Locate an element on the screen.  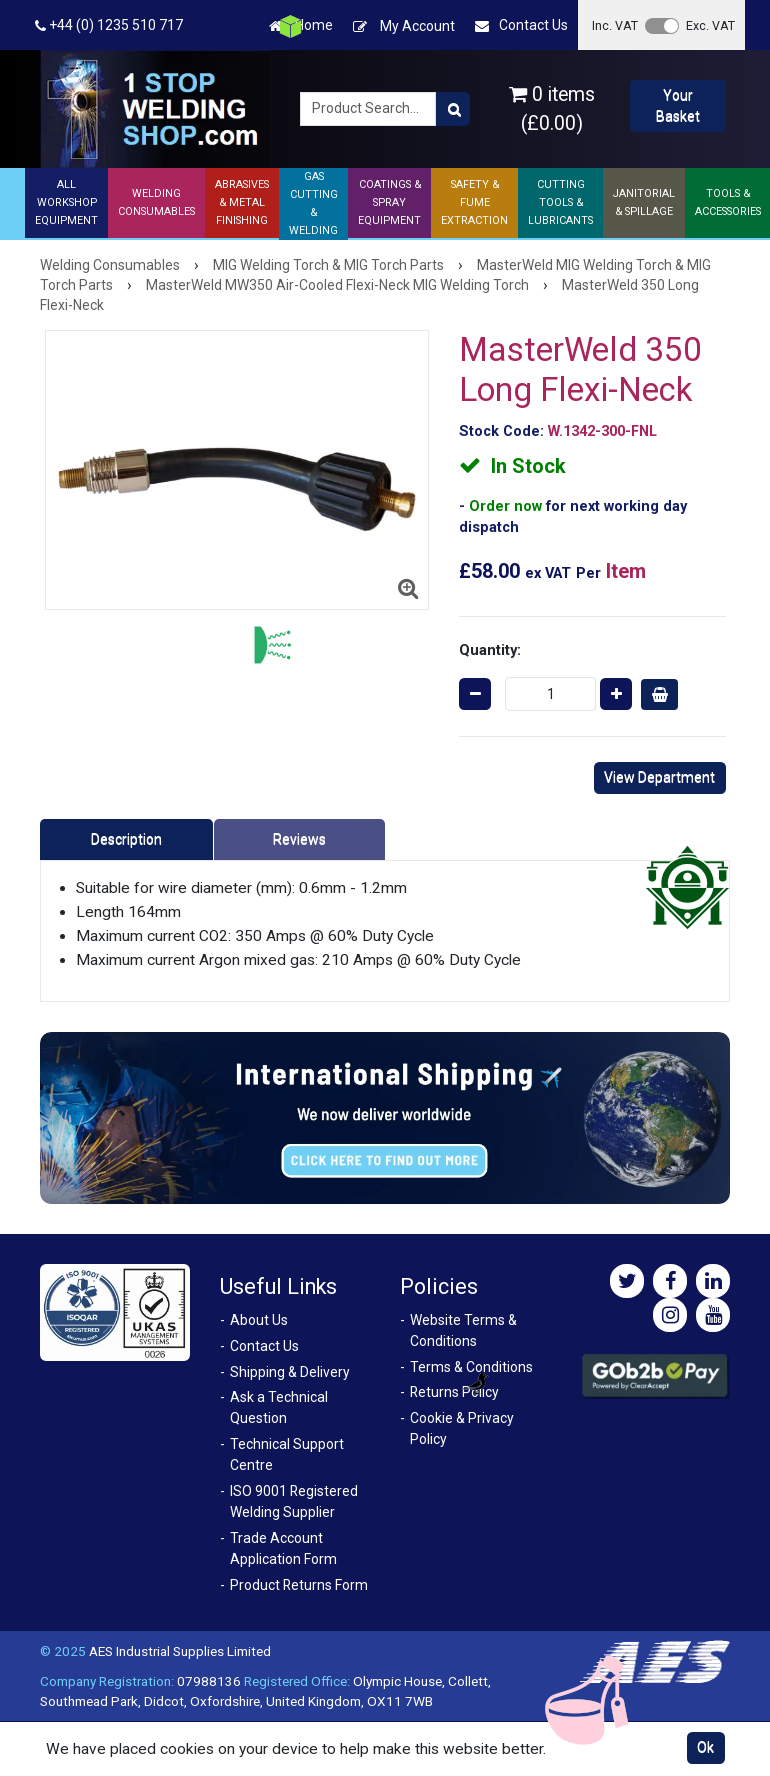
consume a potion or drink item is located at coordinates (586, 1699).